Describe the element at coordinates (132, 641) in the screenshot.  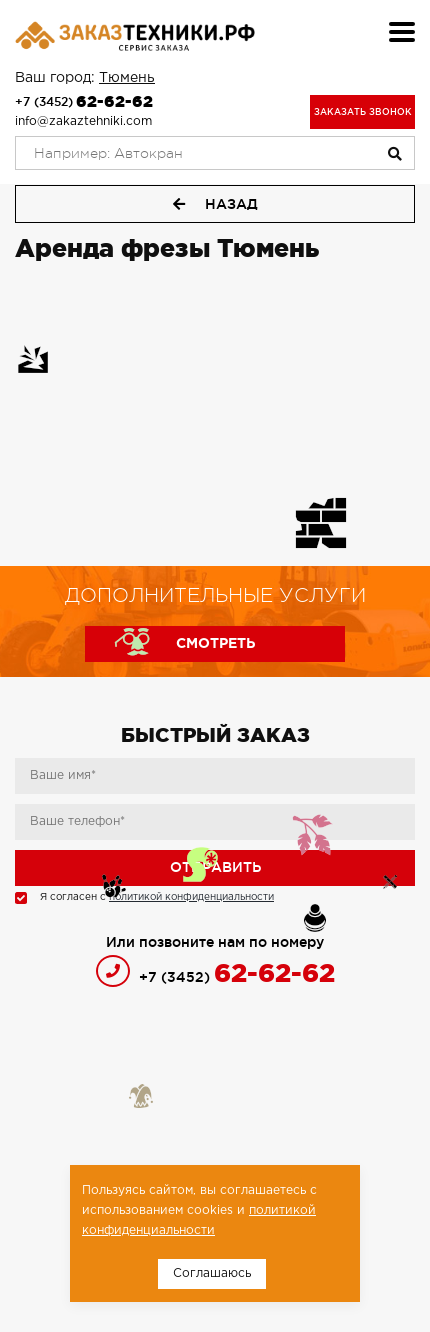
I see `access prank or joke features` at that location.